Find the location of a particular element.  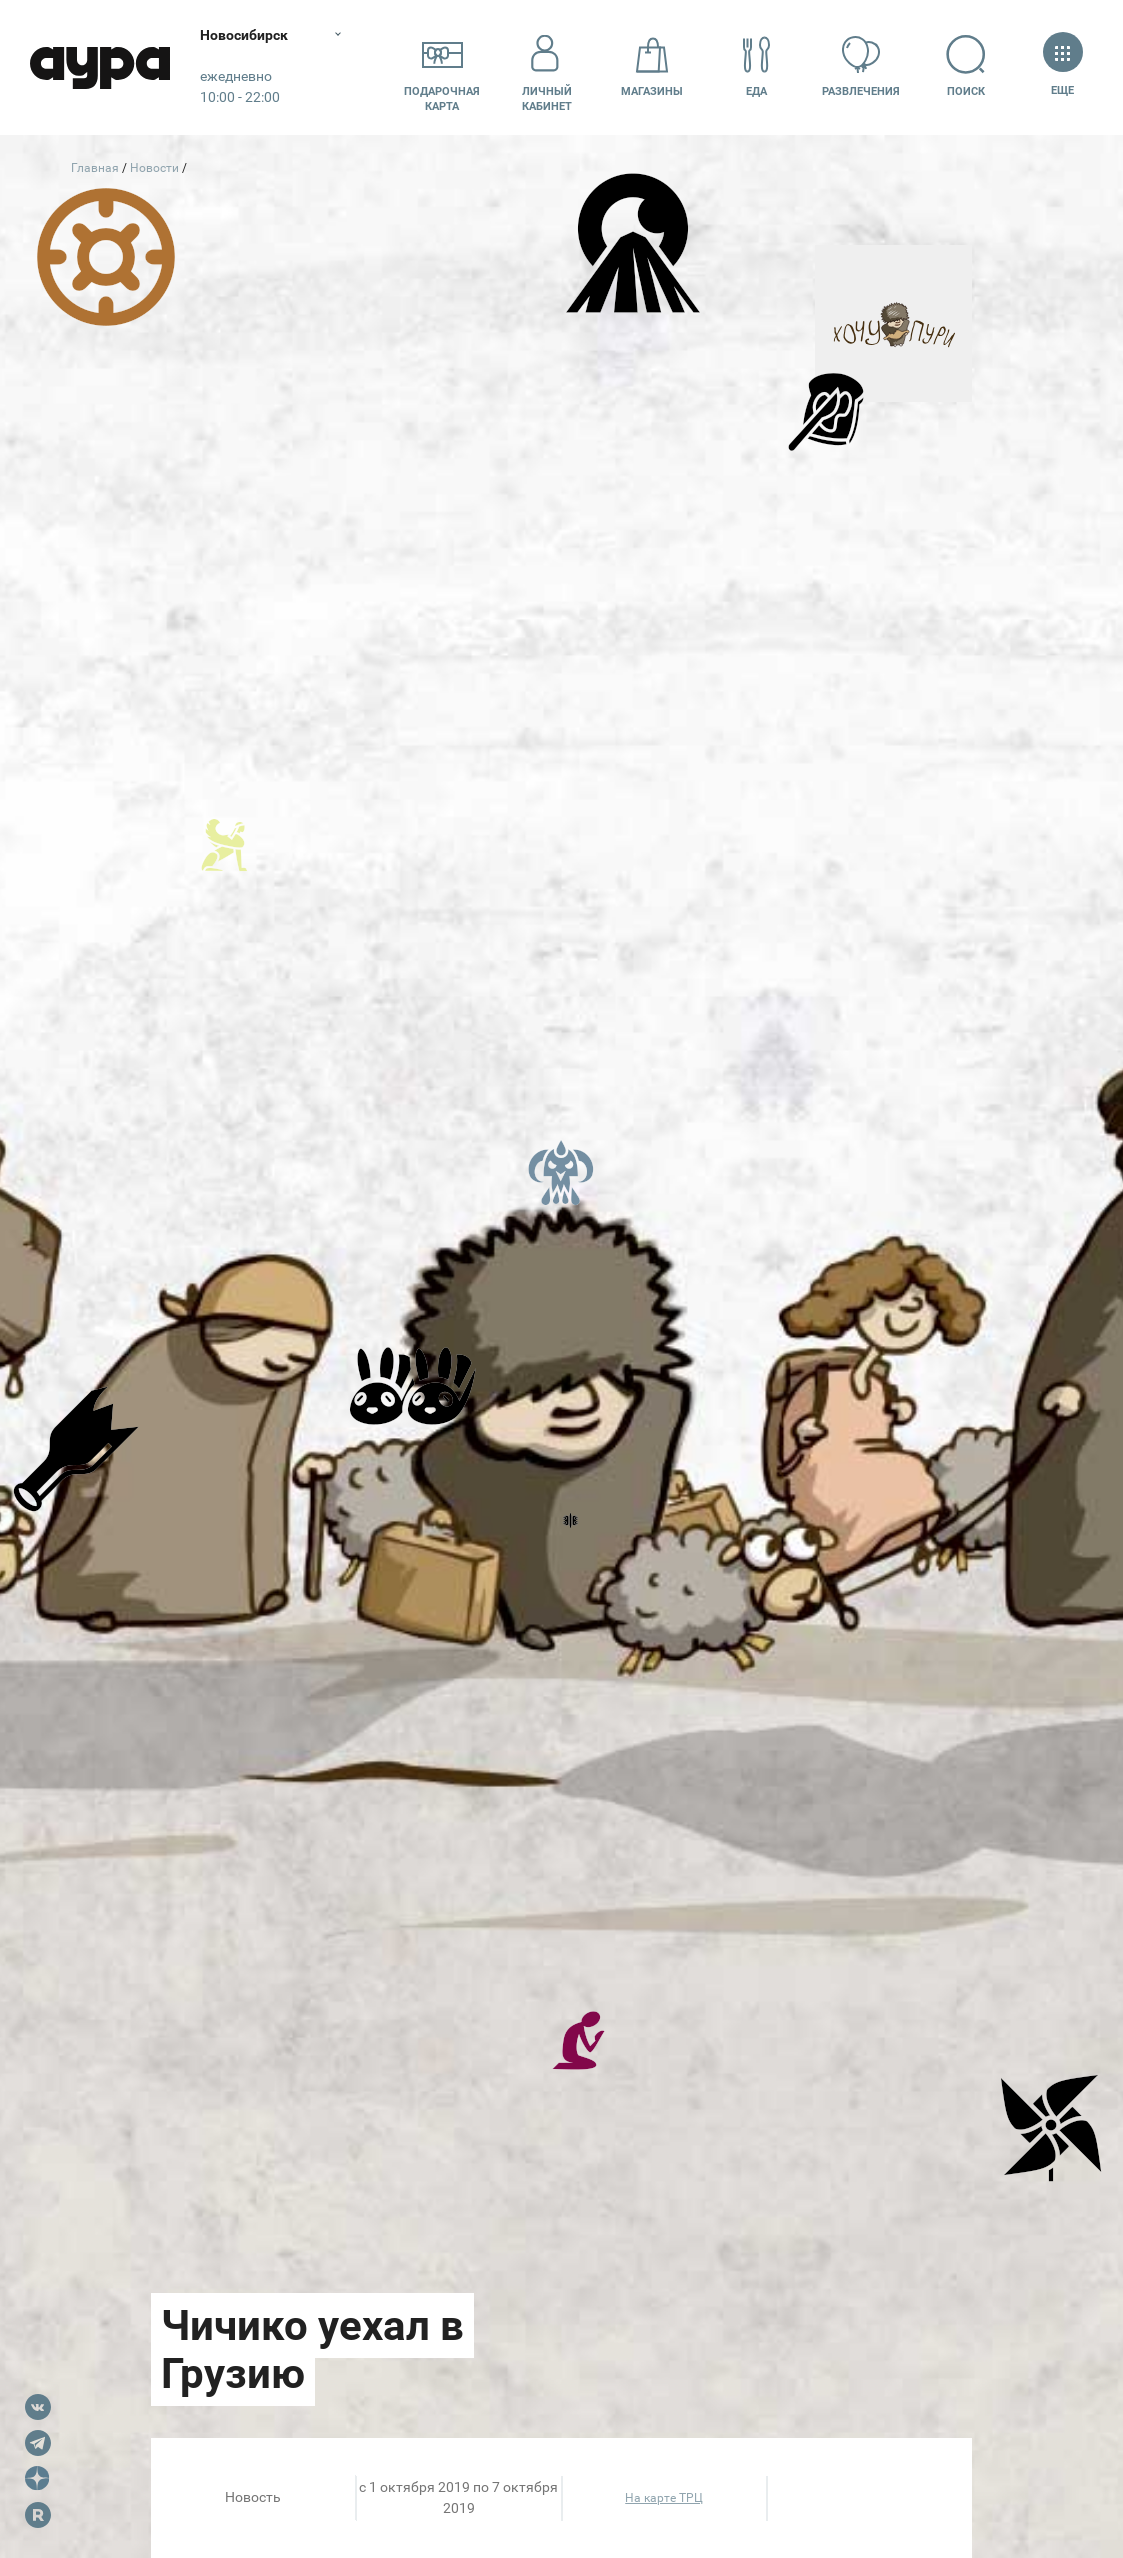

indicates a broken or damaged item is located at coordinates (75, 1450).